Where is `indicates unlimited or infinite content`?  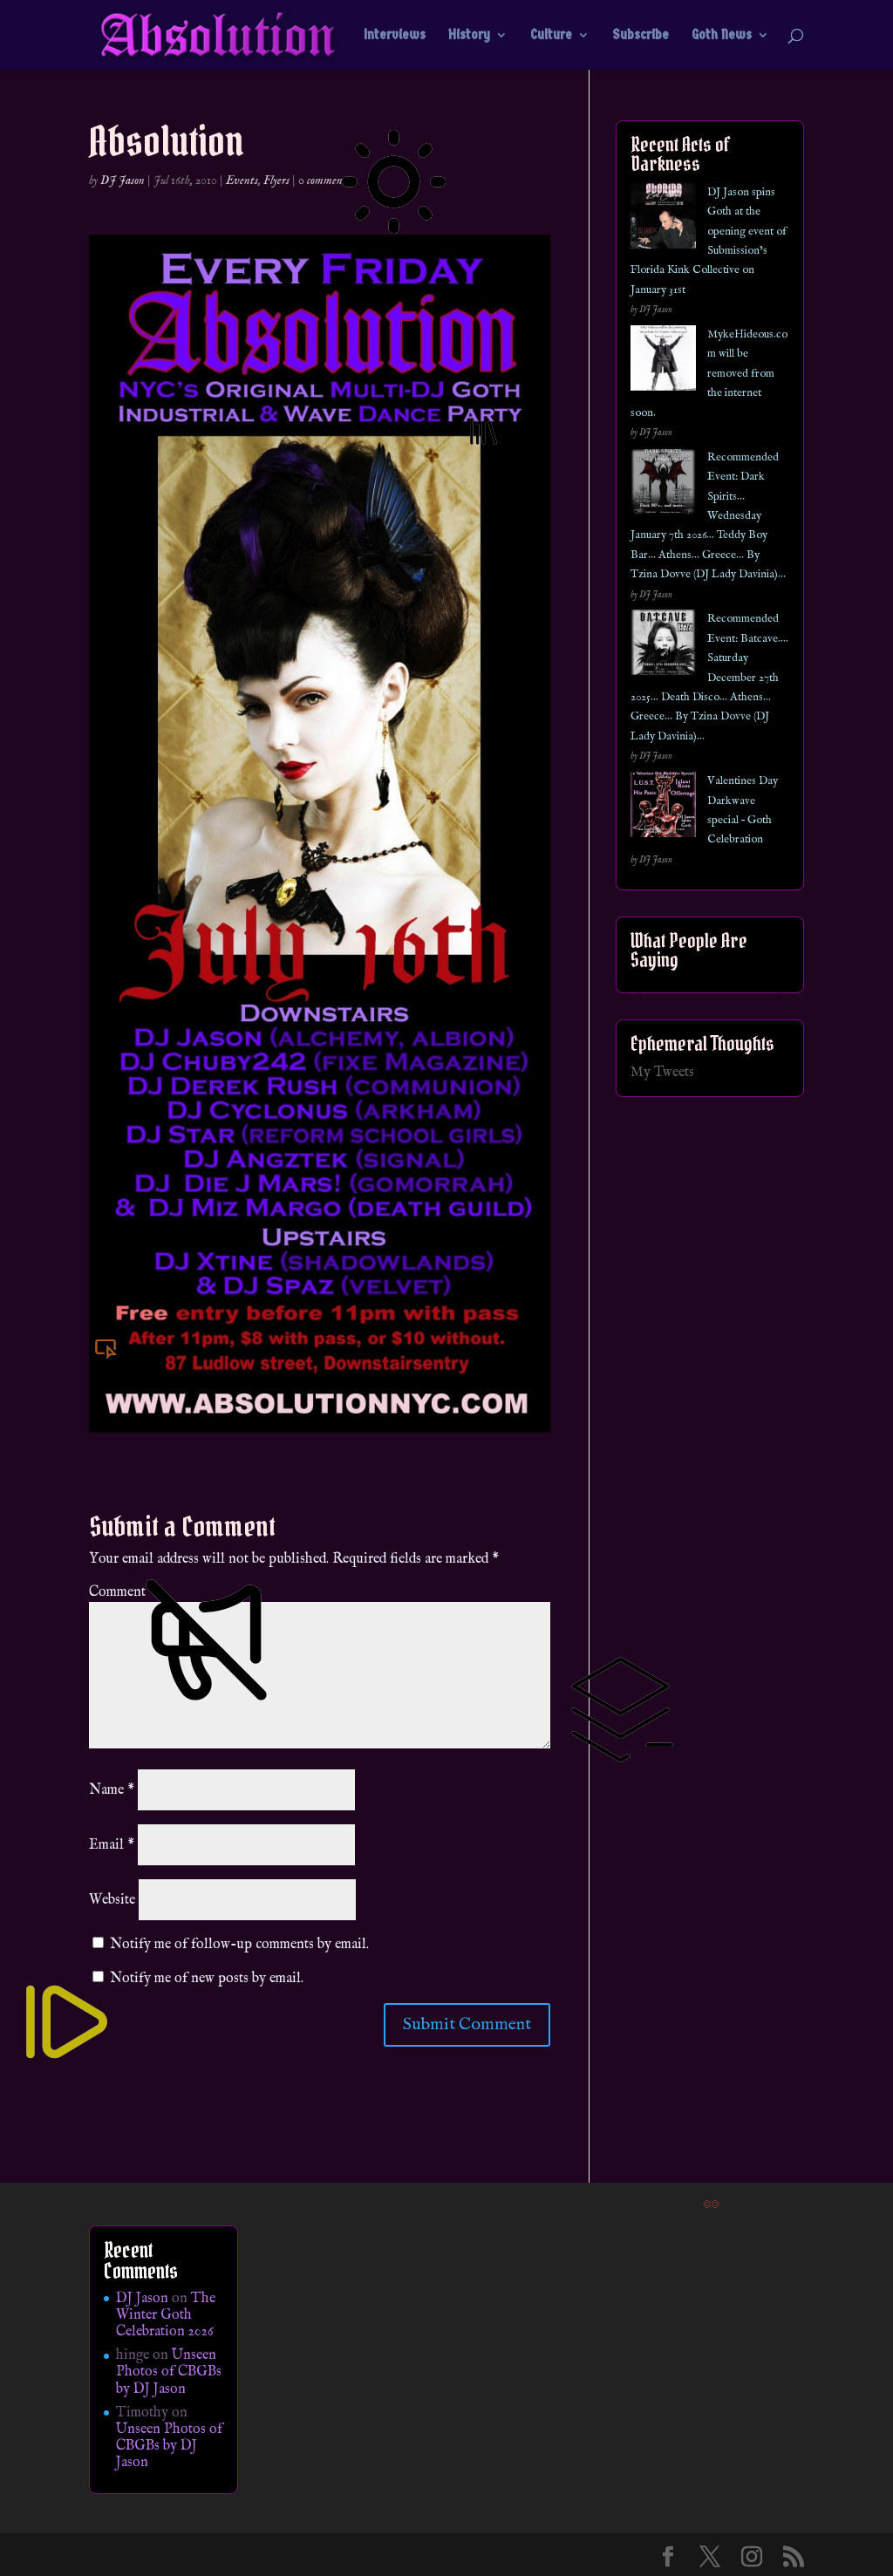 indicates unlimited or infinite content is located at coordinates (711, 2204).